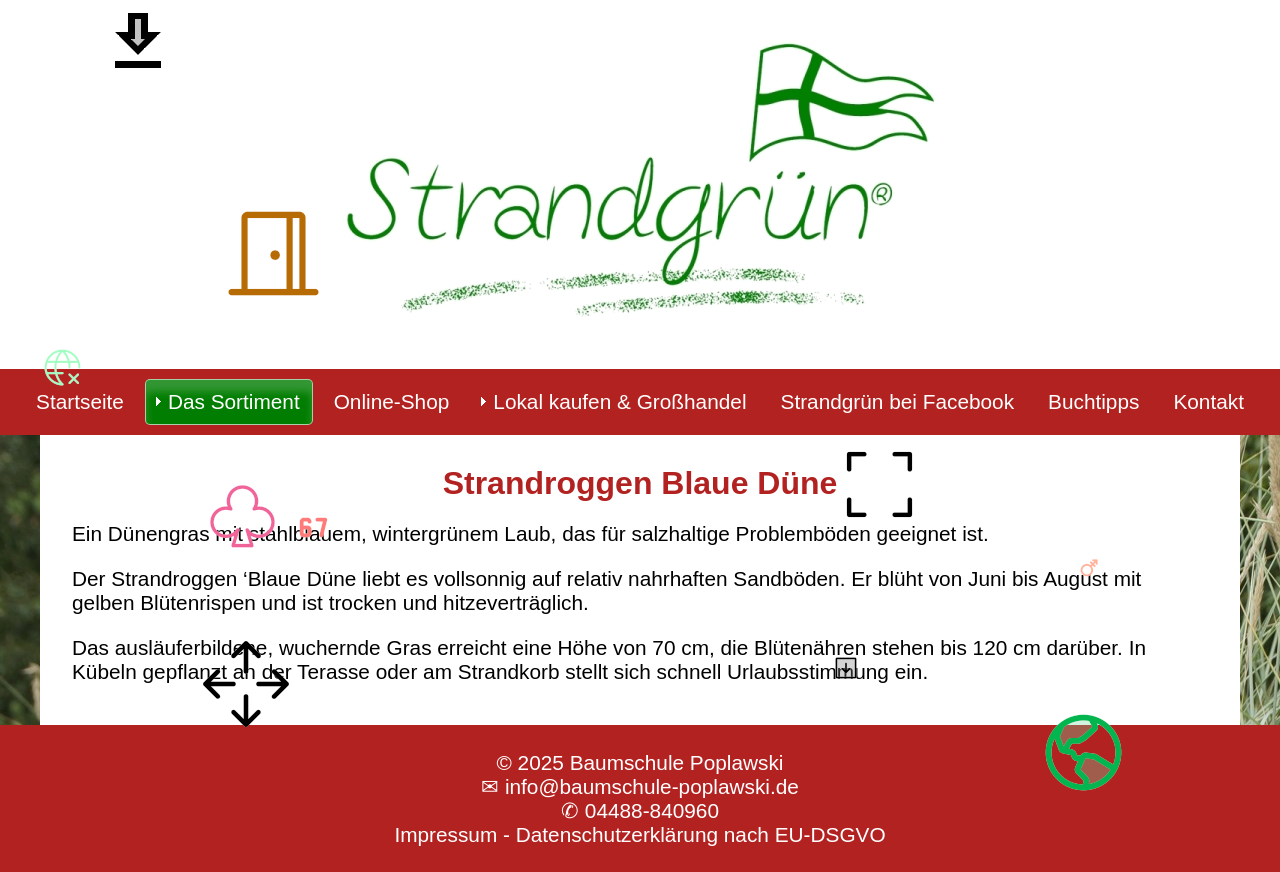 The image size is (1280, 872). I want to click on download file or content, so click(846, 668).